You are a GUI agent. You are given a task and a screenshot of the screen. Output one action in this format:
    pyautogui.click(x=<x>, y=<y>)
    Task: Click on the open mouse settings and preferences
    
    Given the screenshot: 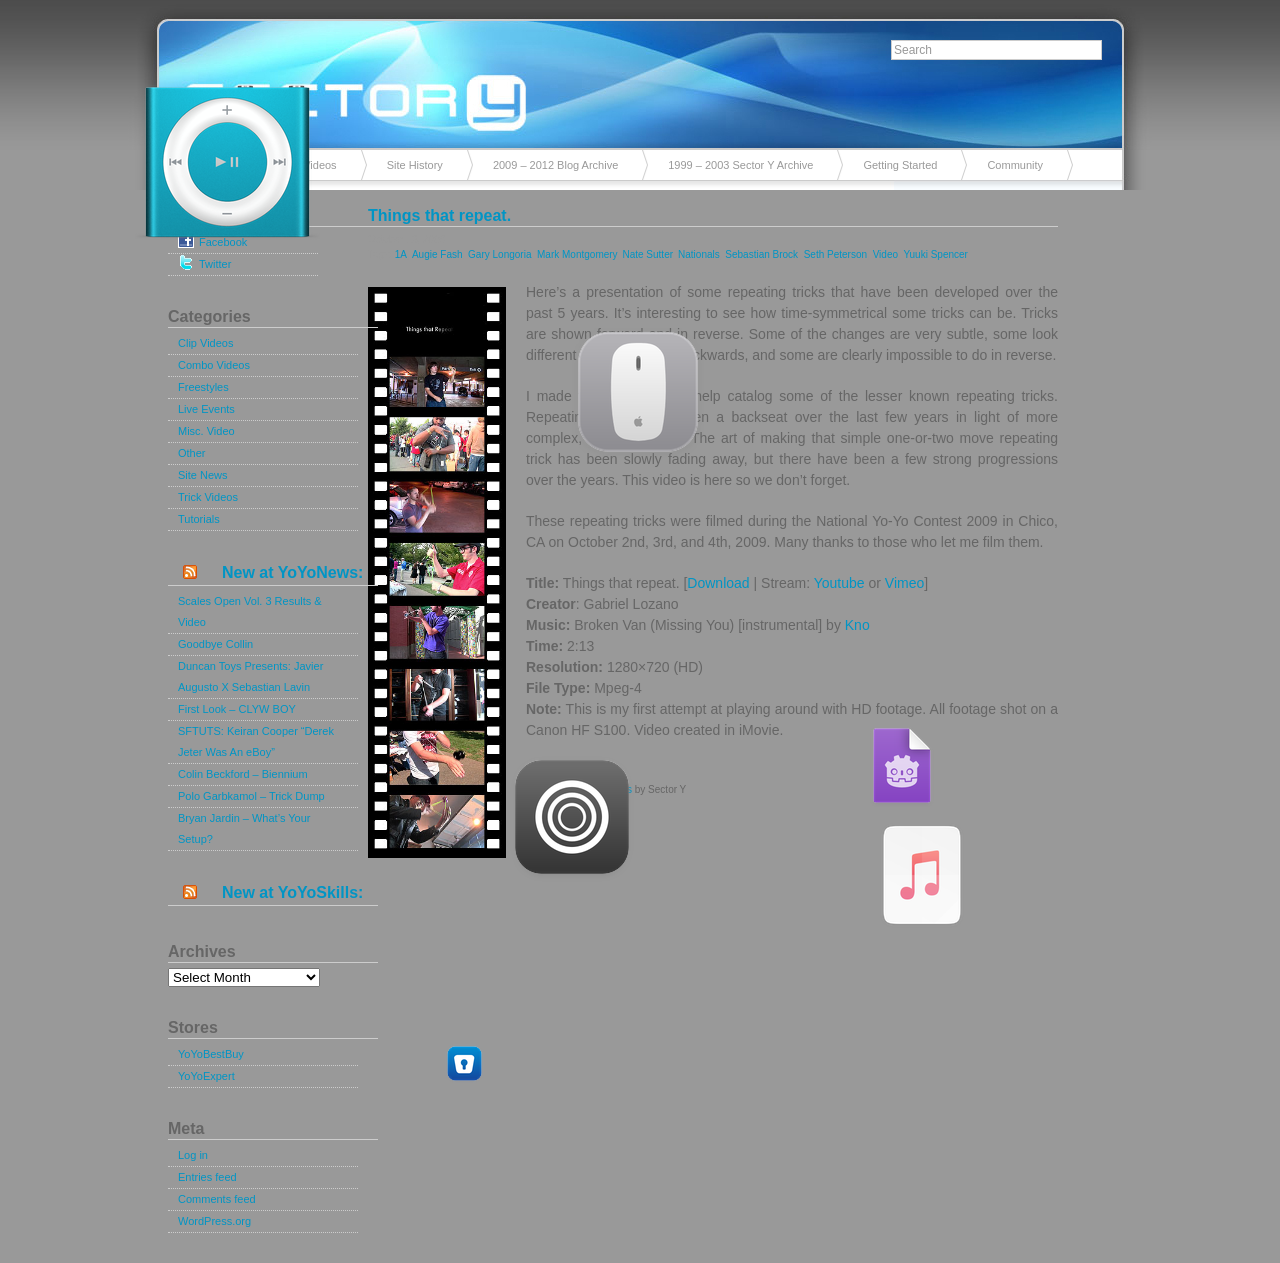 What is the action you would take?
    pyautogui.click(x=638, y=394)
    